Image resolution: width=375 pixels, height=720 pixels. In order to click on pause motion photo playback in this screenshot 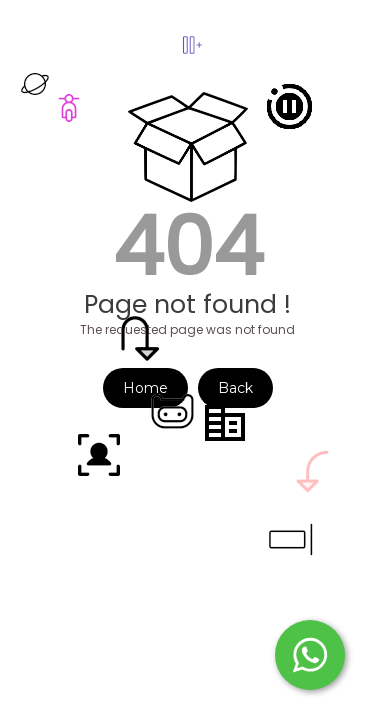, I will do `click(289, 106)`.